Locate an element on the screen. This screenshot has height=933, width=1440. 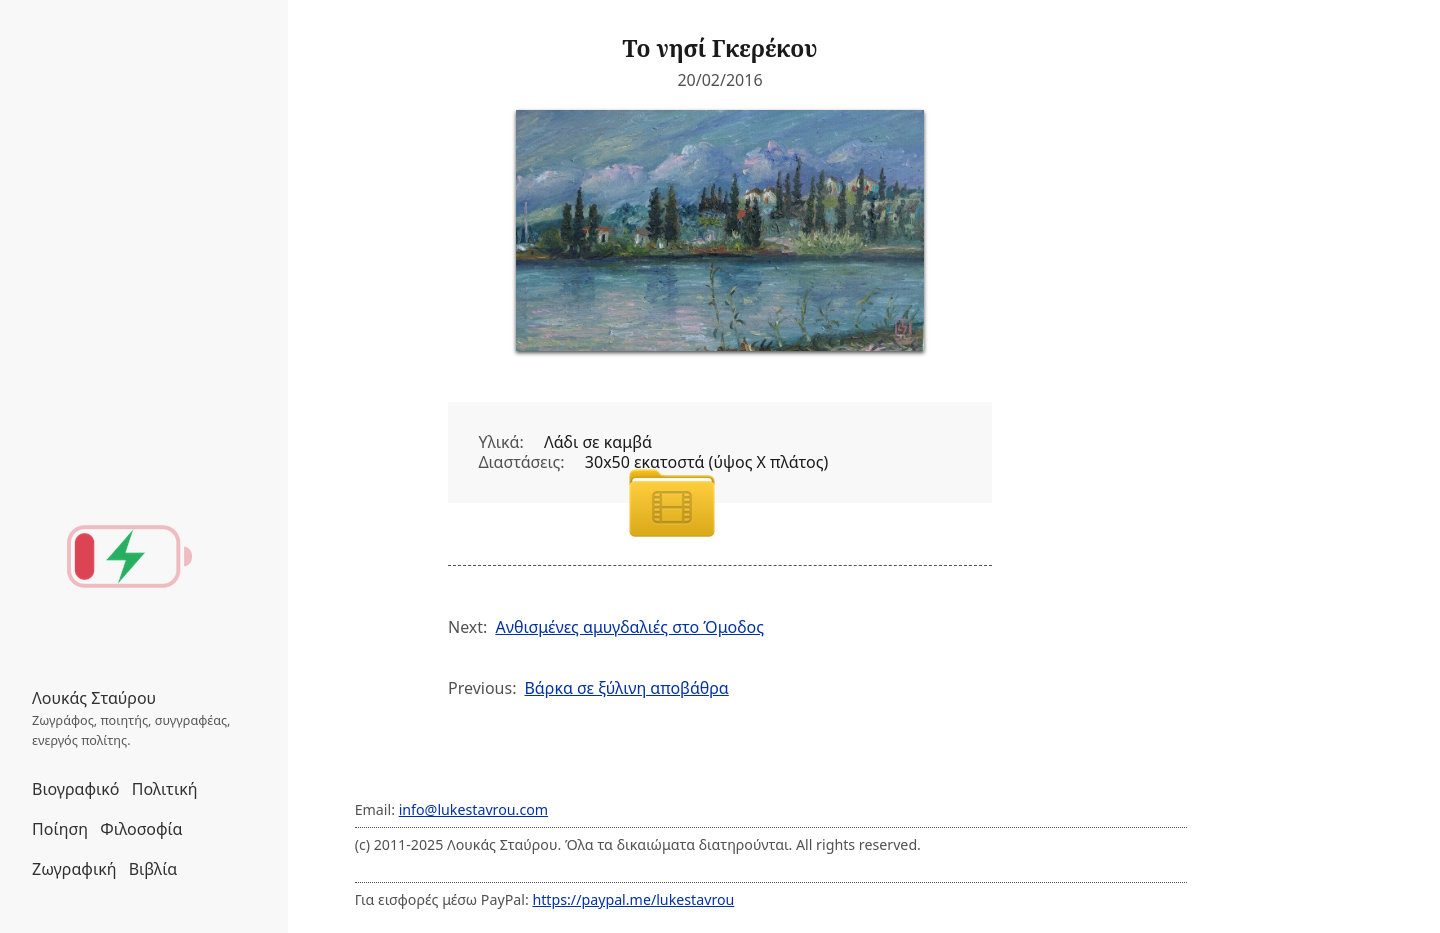
open your videos folder is located at coordinates (672, 503).